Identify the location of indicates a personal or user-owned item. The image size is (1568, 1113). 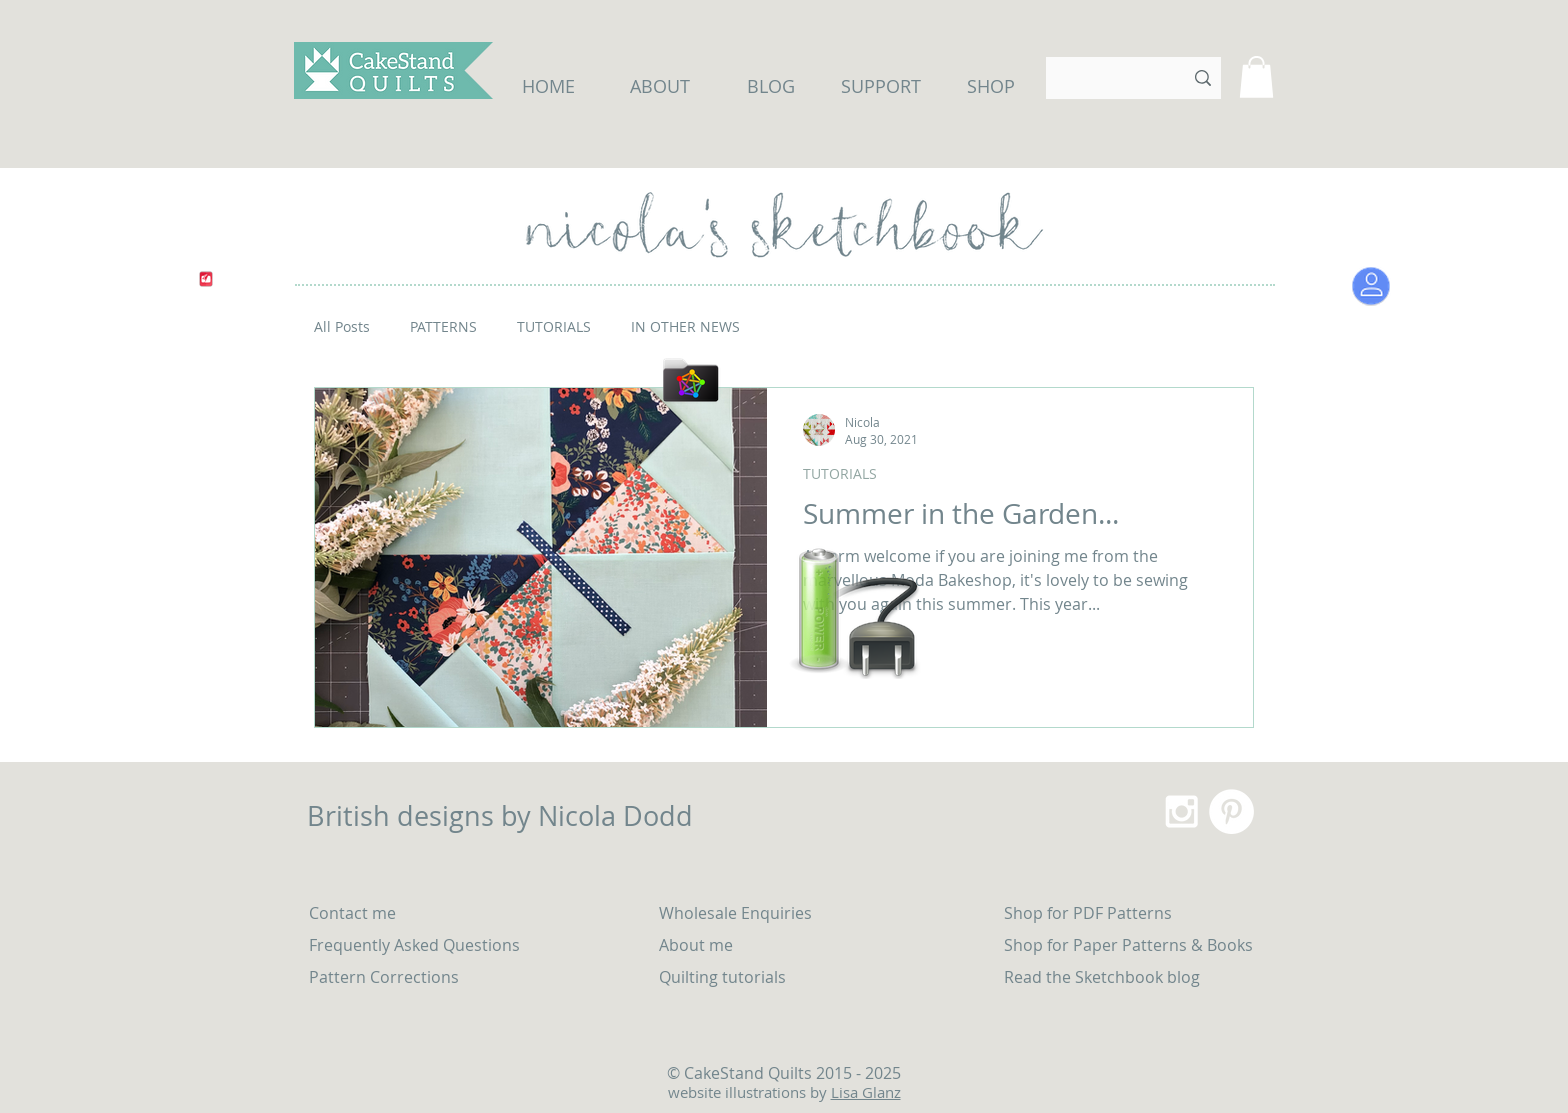
(1371, 286).